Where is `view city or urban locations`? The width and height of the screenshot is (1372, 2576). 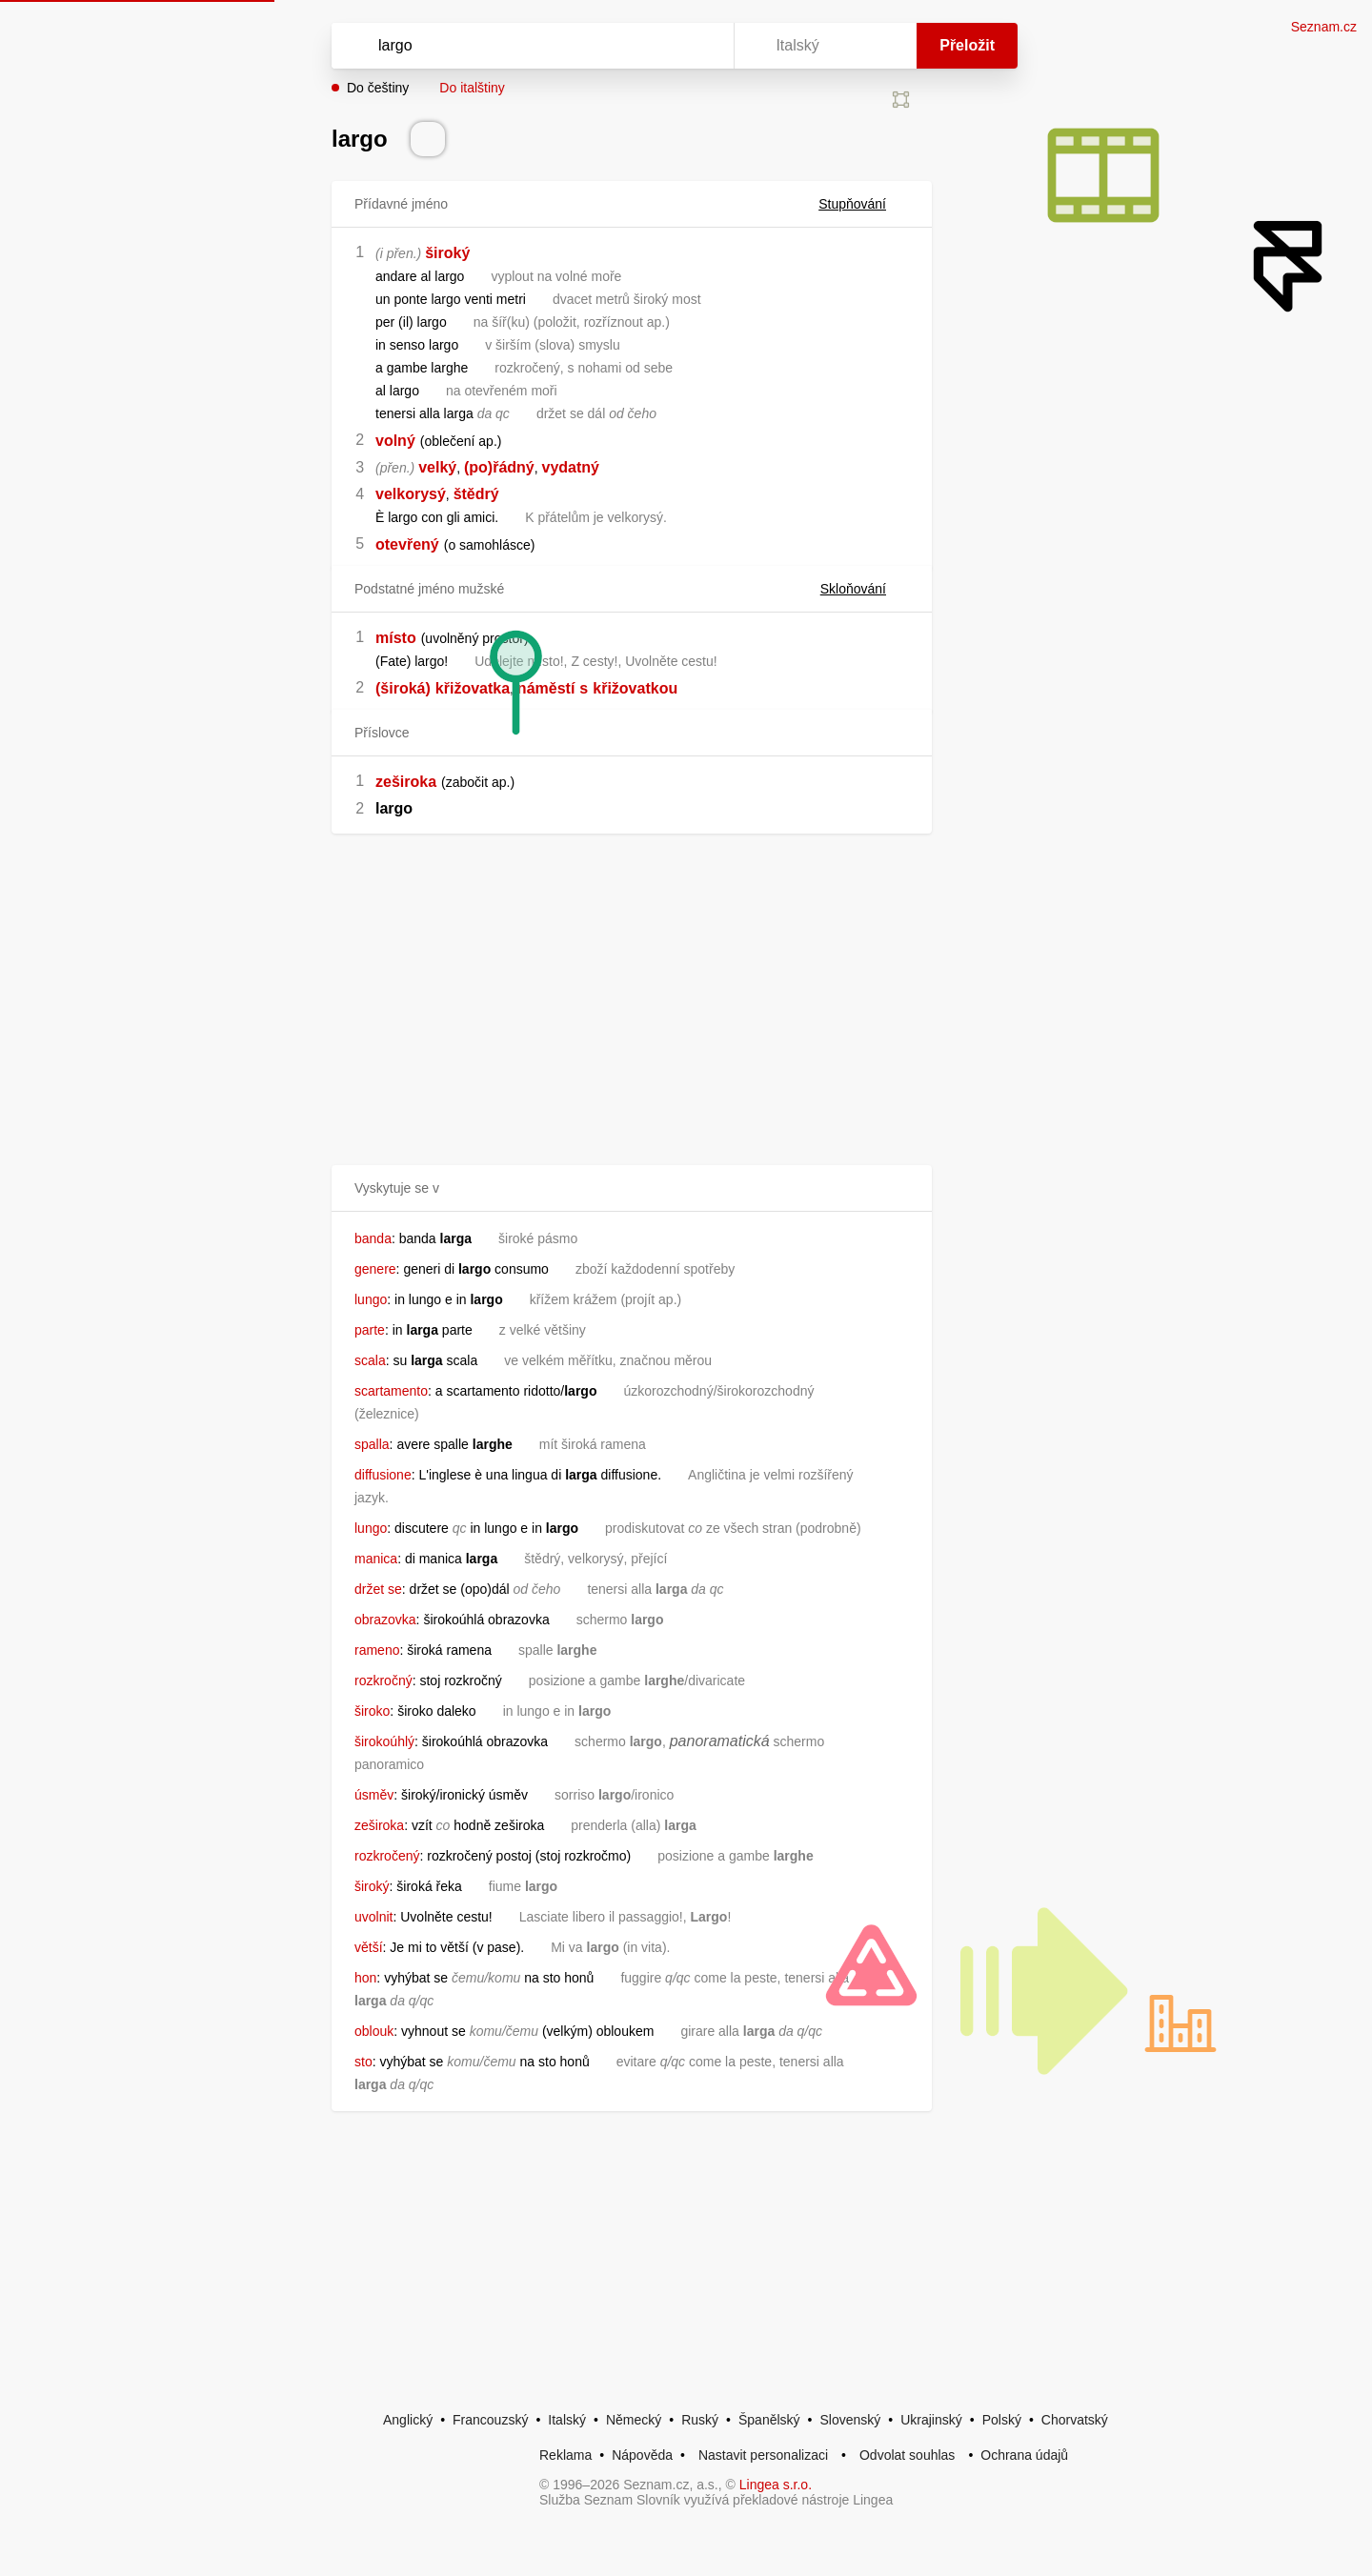 view city or urban locations is located at coordinates (1180, 2023).